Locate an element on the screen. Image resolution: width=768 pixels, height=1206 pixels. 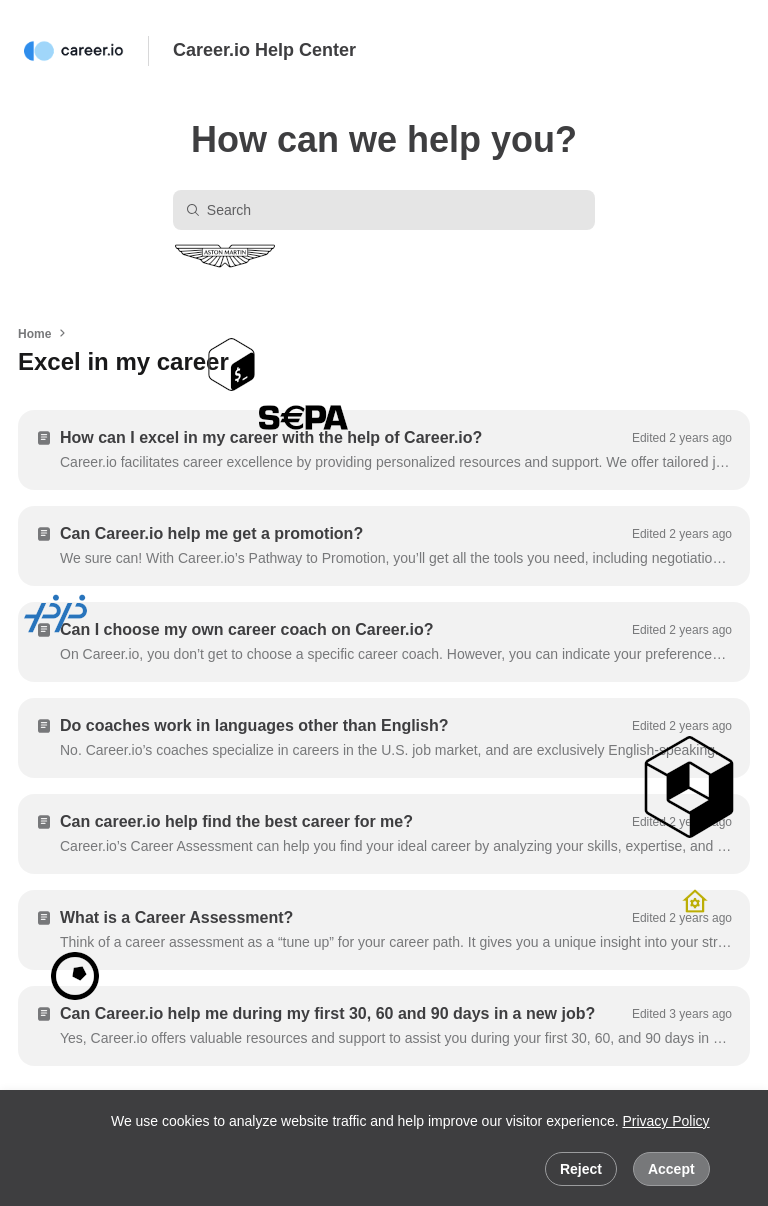
blueprint app logo is located at coordinates (689, 787).